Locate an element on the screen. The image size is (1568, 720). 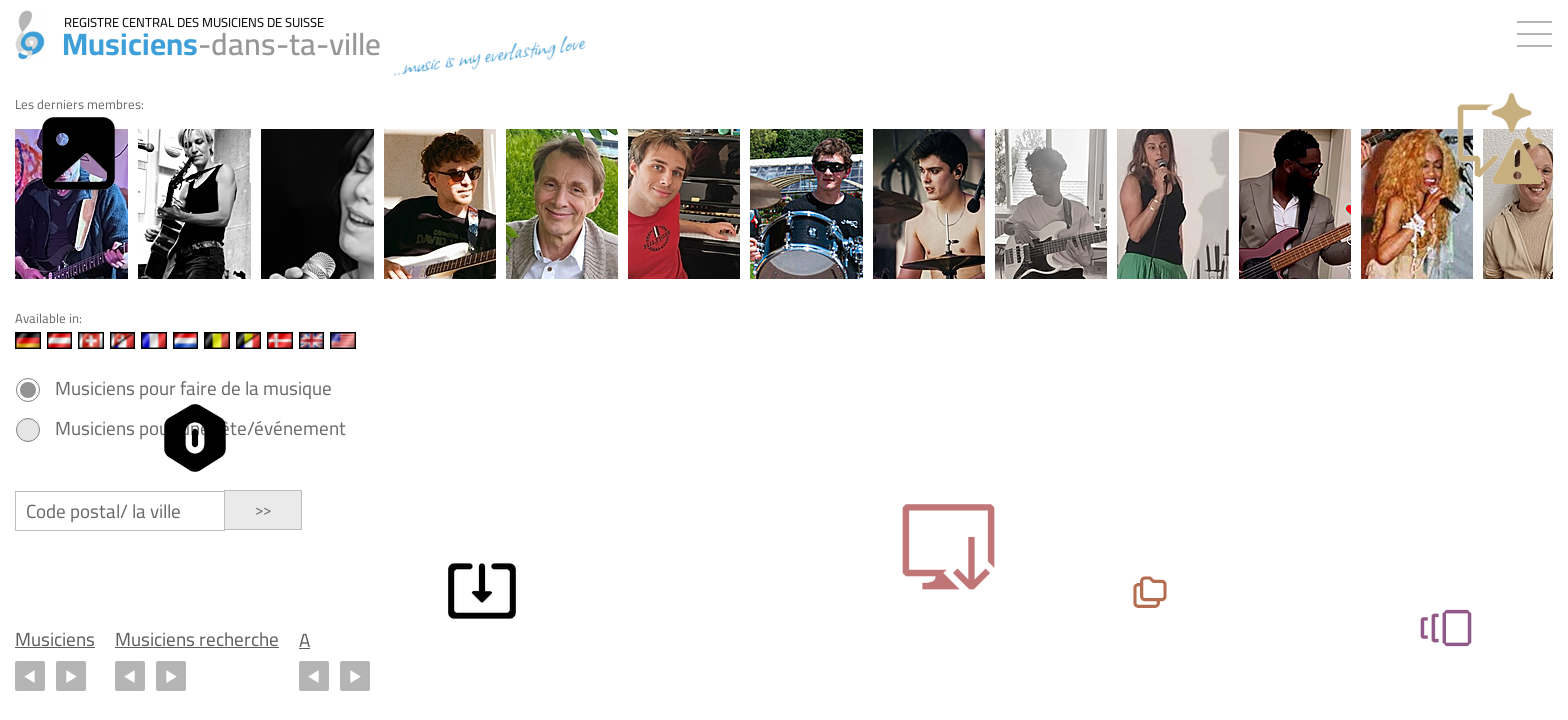
browse all folders is located at coordinates (1150, 593).